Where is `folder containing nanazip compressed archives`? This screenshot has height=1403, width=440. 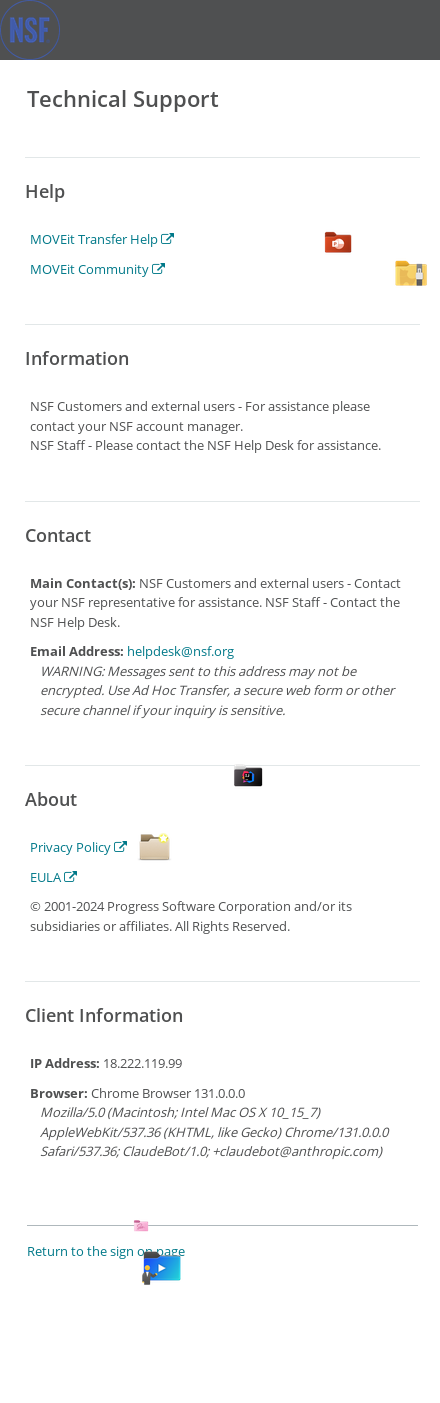 folder containing nanazip compressed archives is located at coordinates (411, 274).